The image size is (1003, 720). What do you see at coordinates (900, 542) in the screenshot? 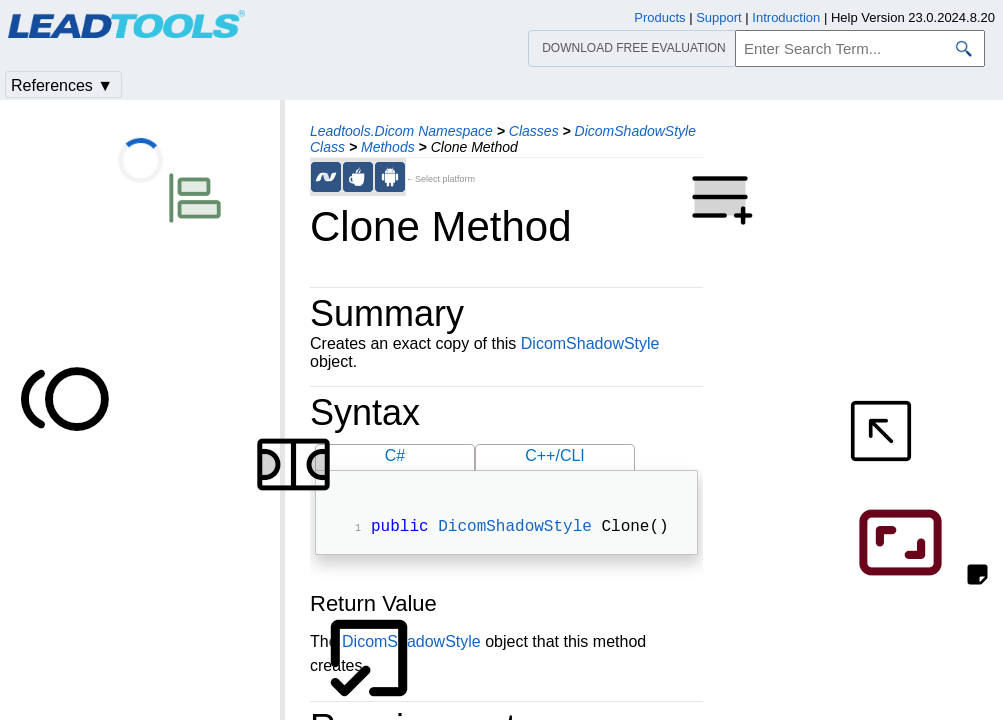
I see `adjust aspect ratio settings` at bounding box center [900, 542].